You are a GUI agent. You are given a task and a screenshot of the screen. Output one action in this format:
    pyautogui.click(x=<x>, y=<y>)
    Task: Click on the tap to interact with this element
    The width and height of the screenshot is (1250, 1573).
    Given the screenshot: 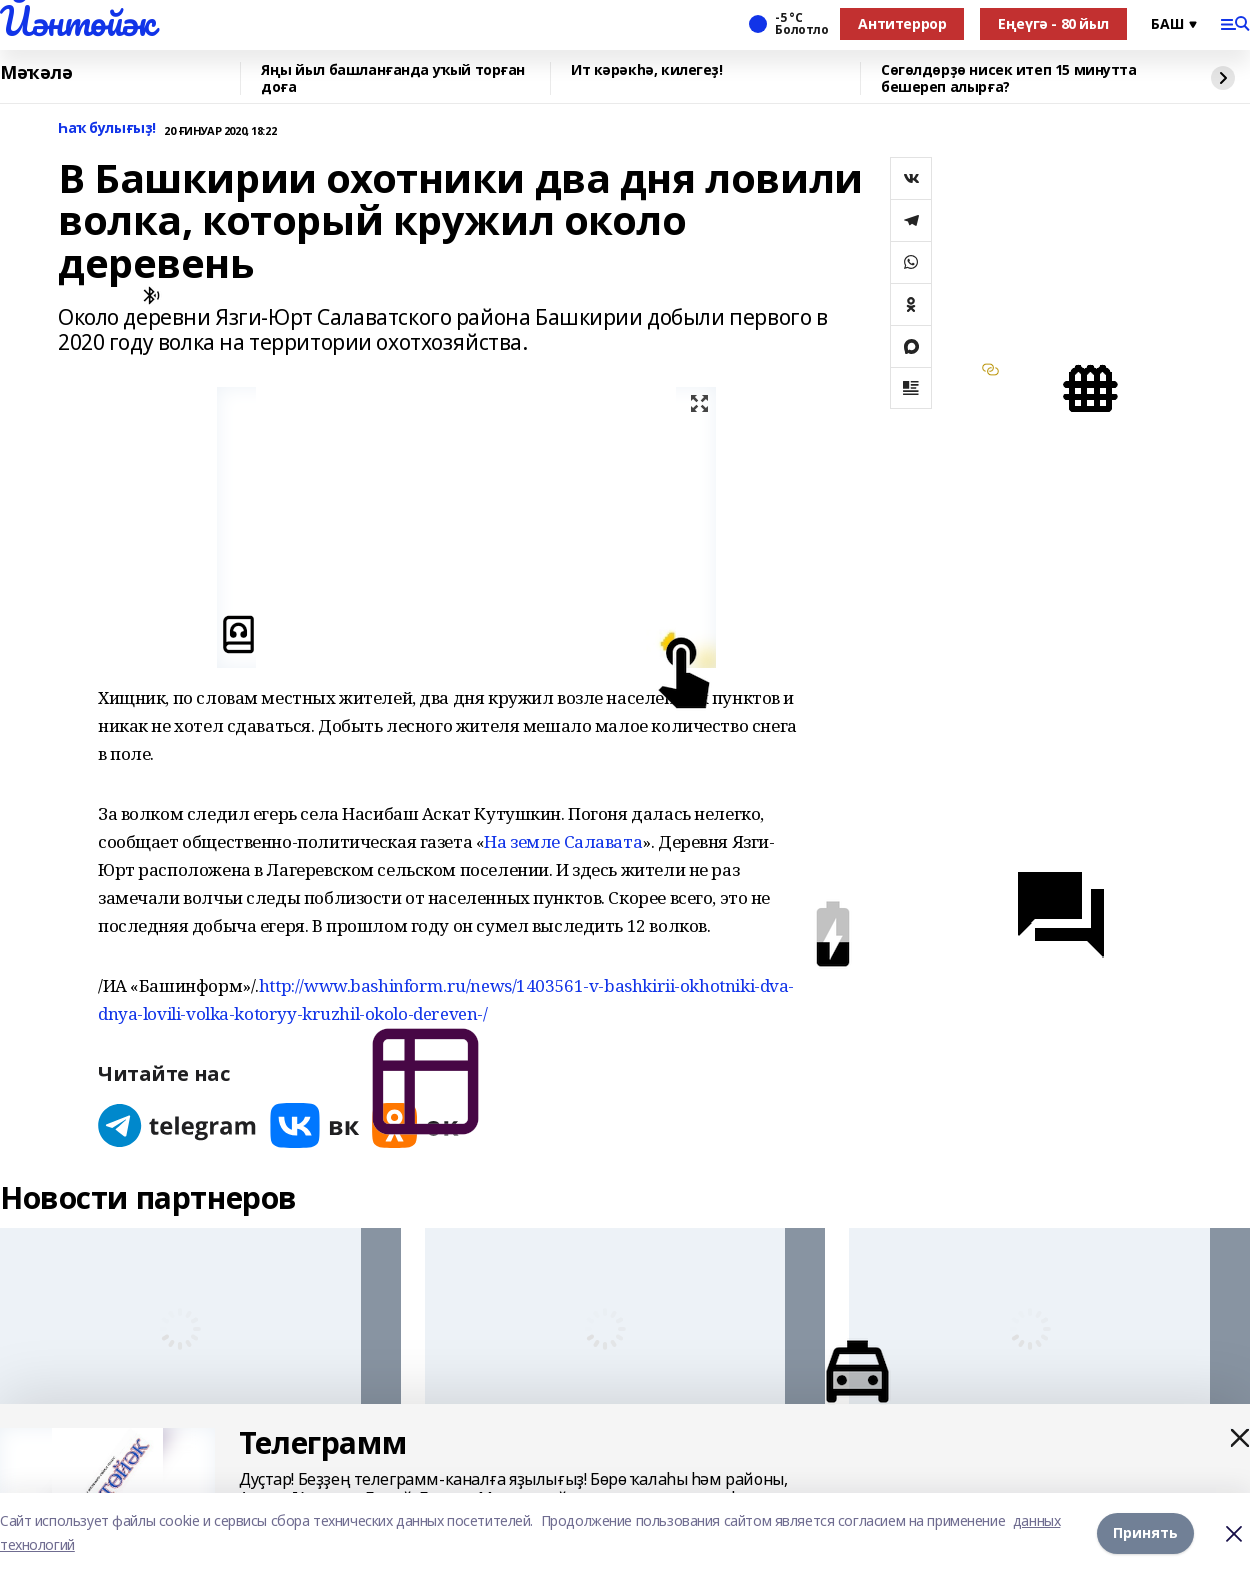 What is the action you would take?
    pyautogui.click(x=685, y=674)
    